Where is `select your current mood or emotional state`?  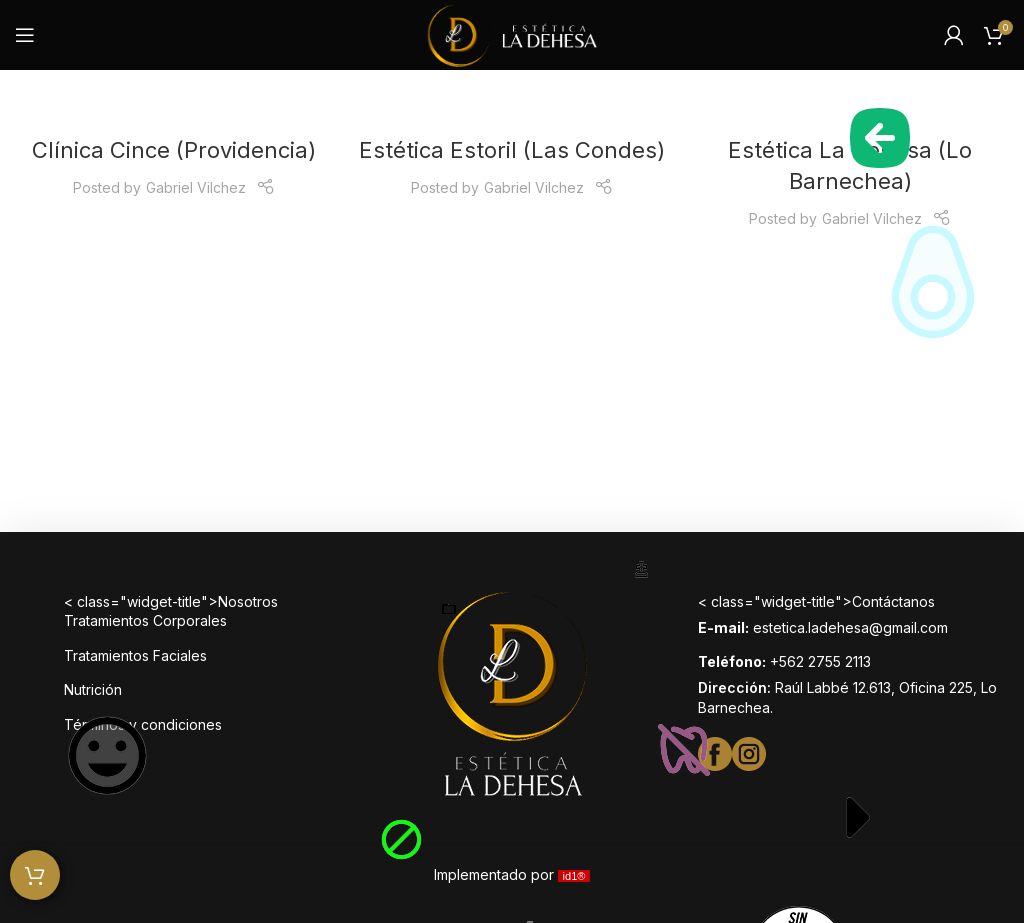 select your current mood or emotional state is located at coordinates (107, 755).